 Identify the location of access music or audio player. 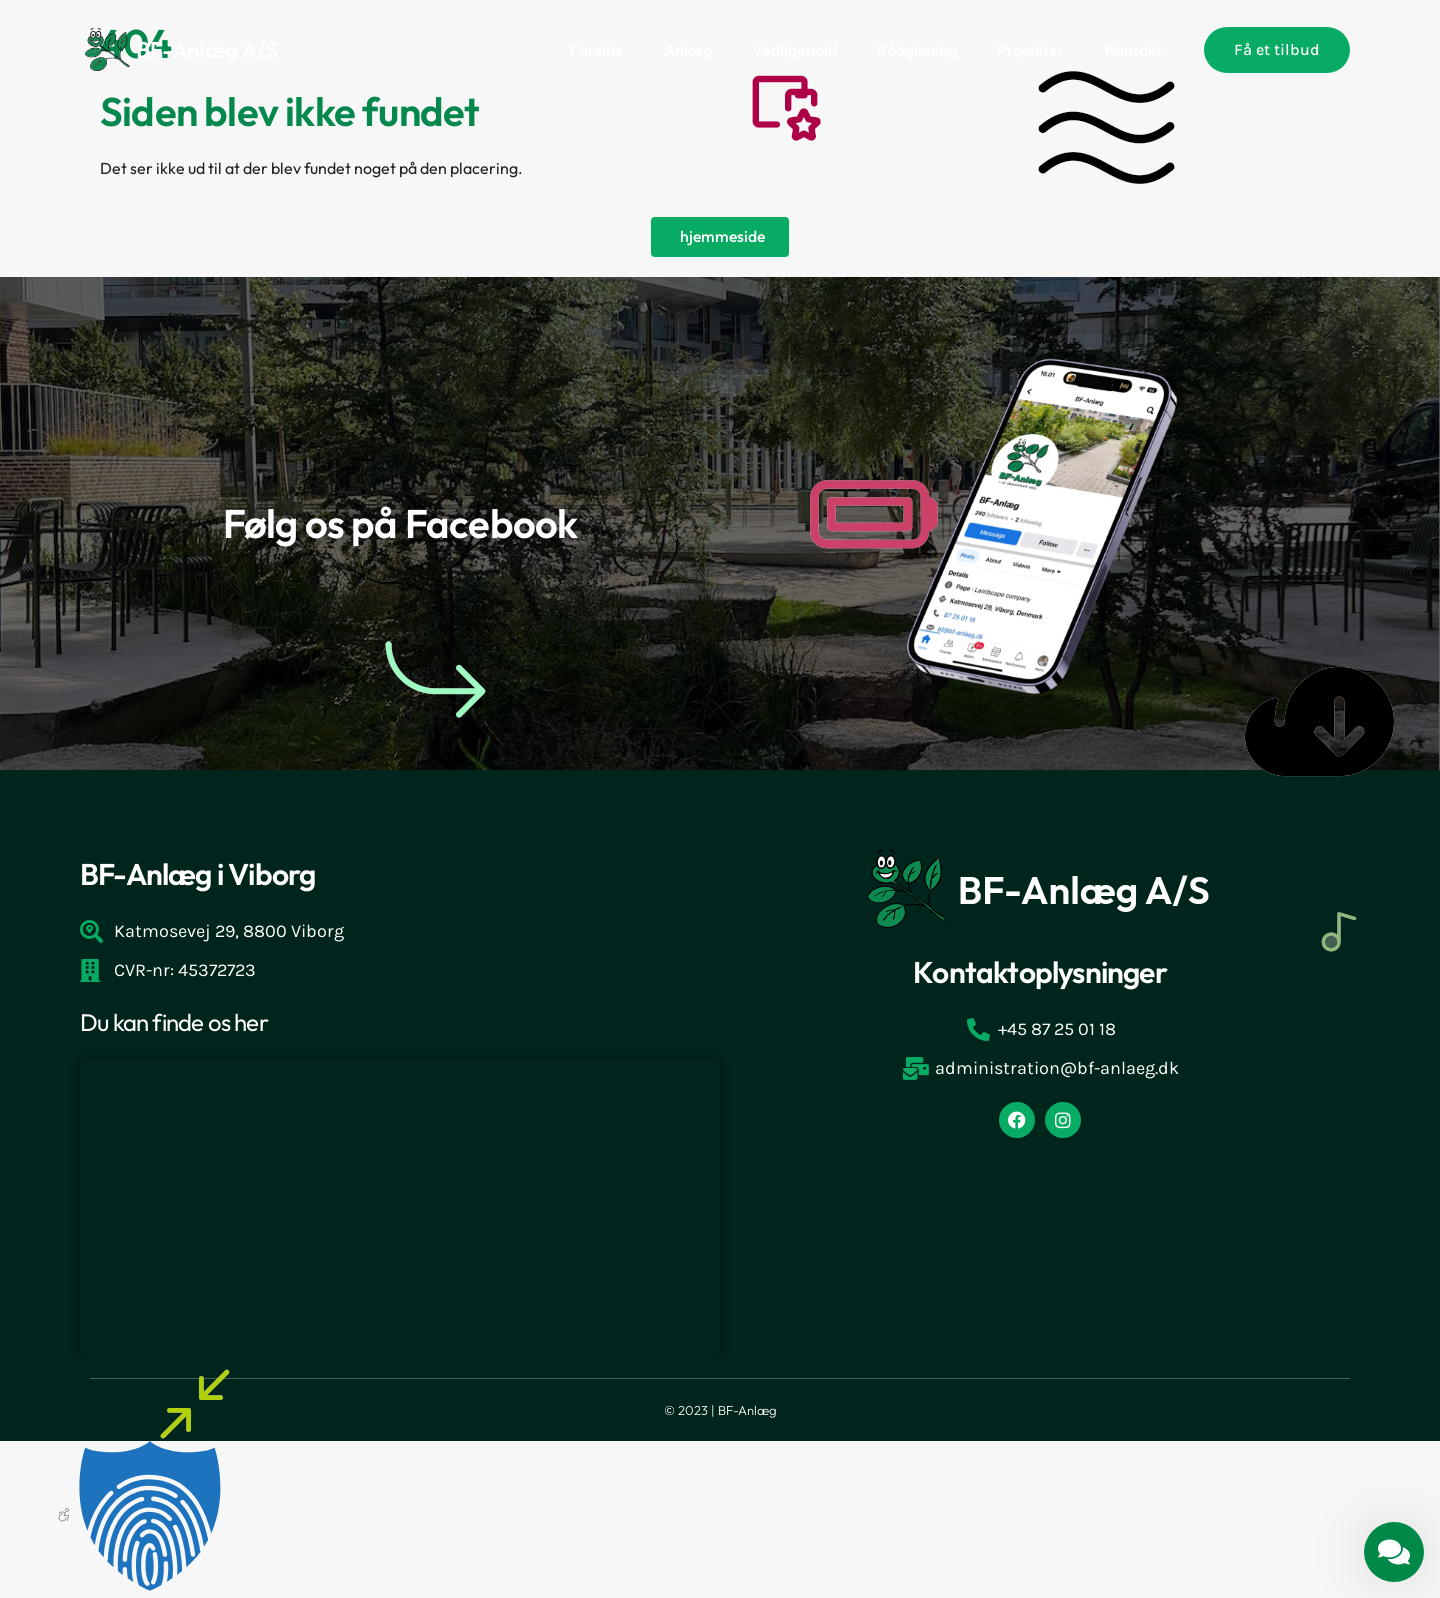
(1339, 931).